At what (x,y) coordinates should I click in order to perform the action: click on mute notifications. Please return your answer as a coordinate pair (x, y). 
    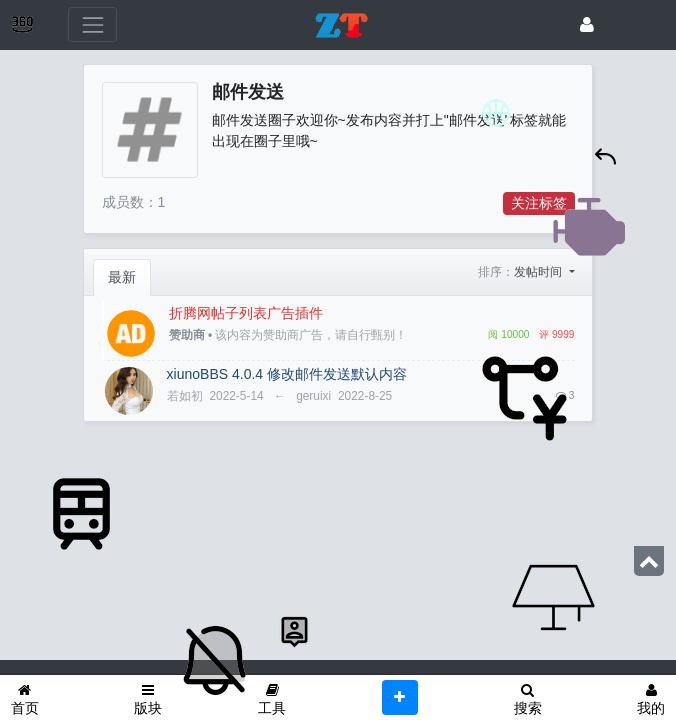
    Looking at the image, I should click on (215, 660).